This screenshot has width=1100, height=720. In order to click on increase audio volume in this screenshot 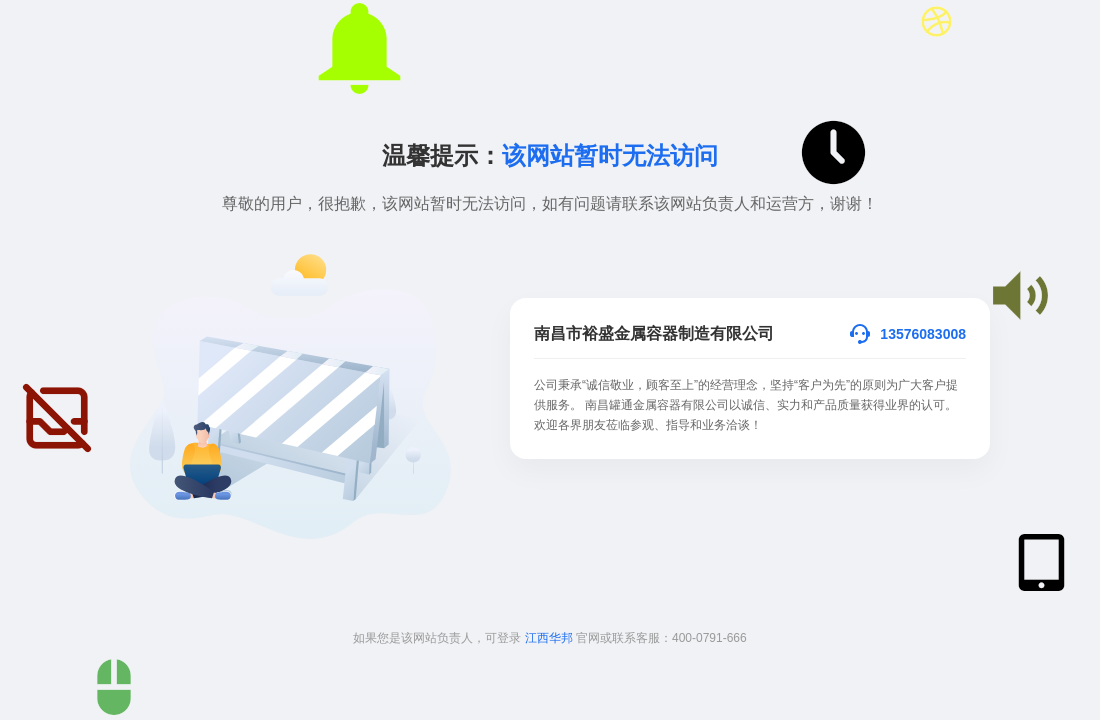, I will do `click(1020, 295)`.